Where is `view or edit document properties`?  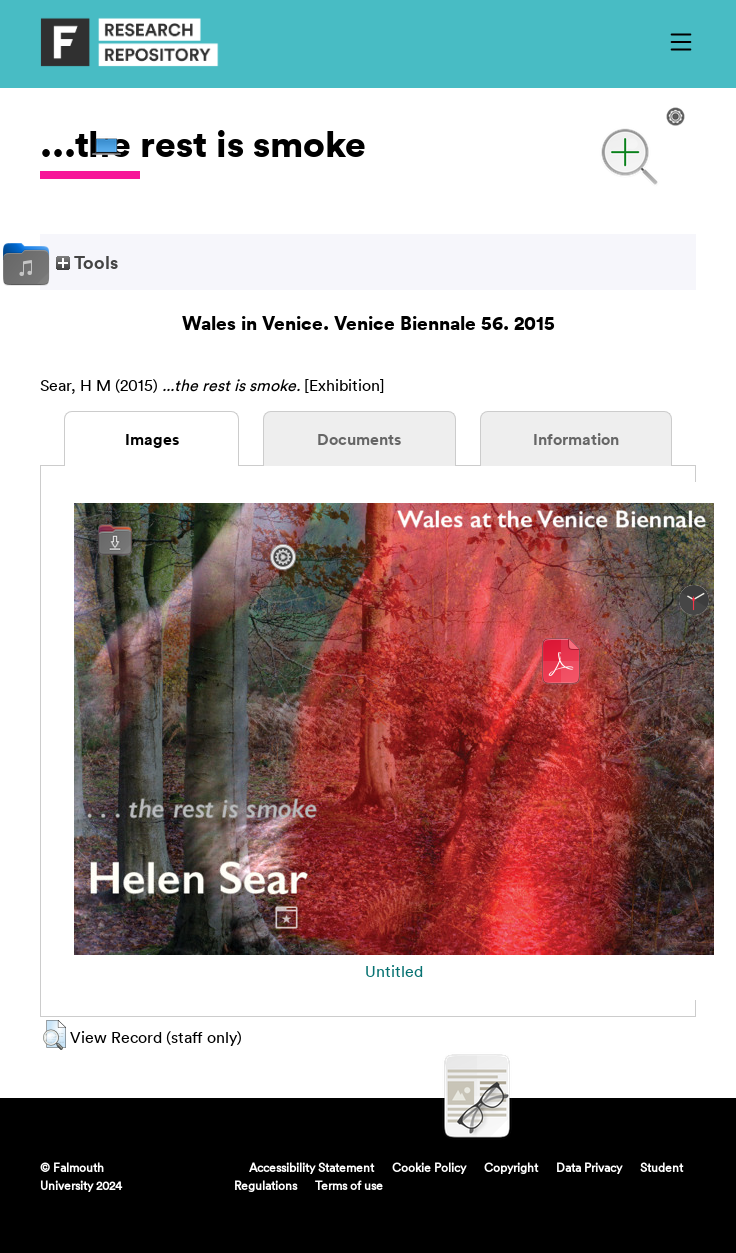
view or edit document properties is located at coordinates (283, 557).